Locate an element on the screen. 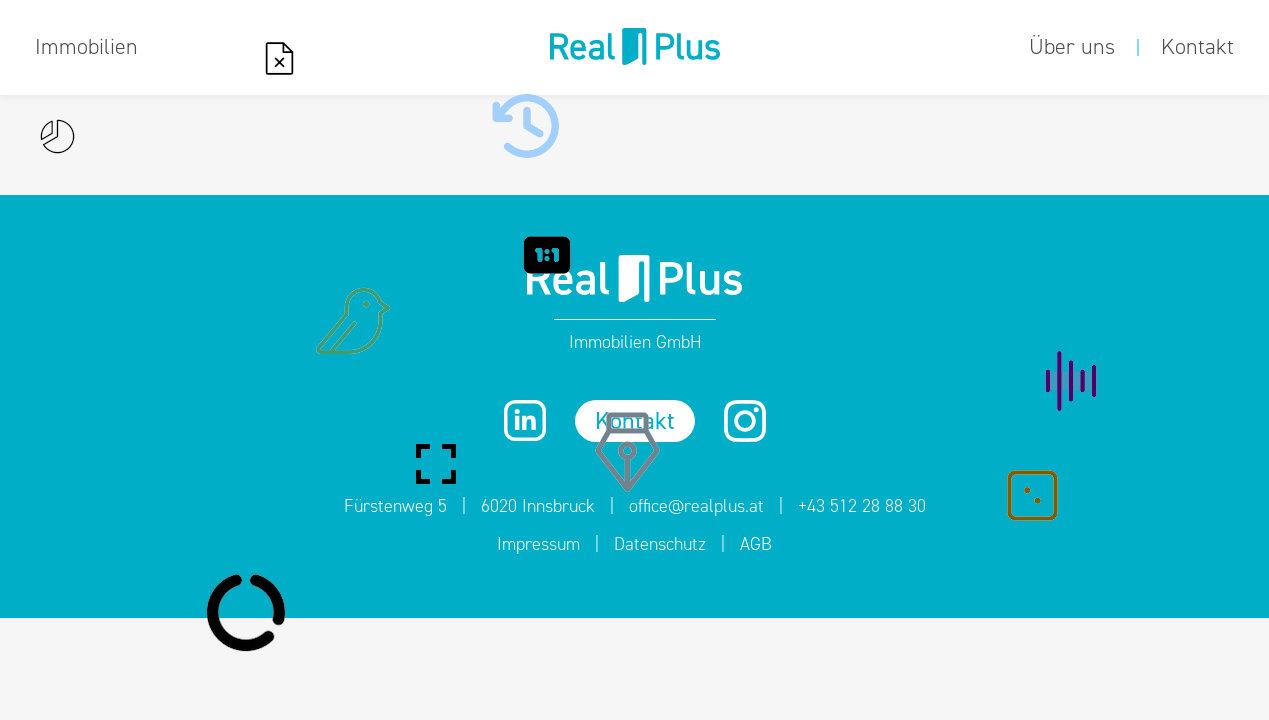 This screenshot has height=720, width=1269. view a segment of analytics data is located at coordinates (57, 136).